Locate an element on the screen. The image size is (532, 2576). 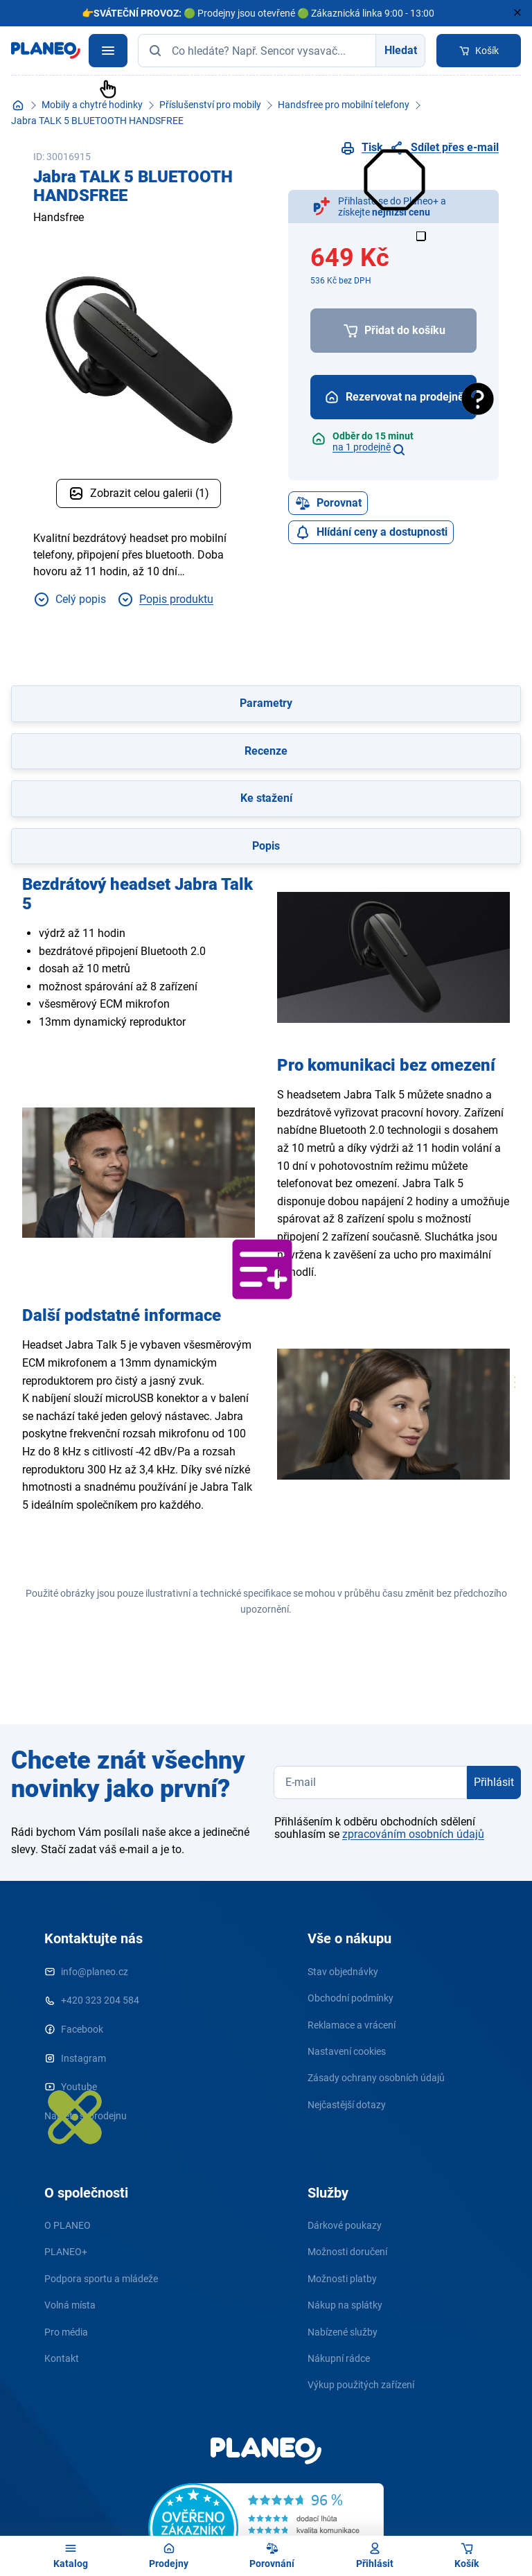
add a new item to the list is located at coordinates (262, 1269).